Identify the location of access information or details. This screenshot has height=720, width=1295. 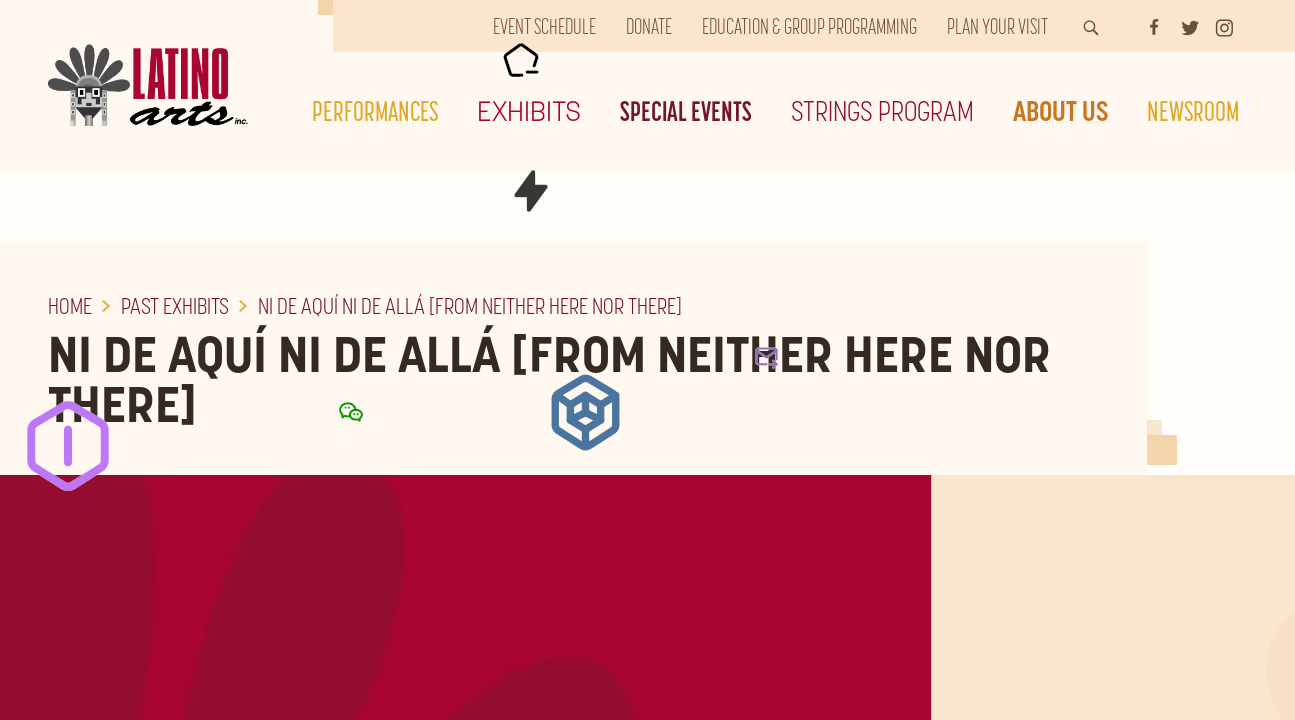
(68, 446).